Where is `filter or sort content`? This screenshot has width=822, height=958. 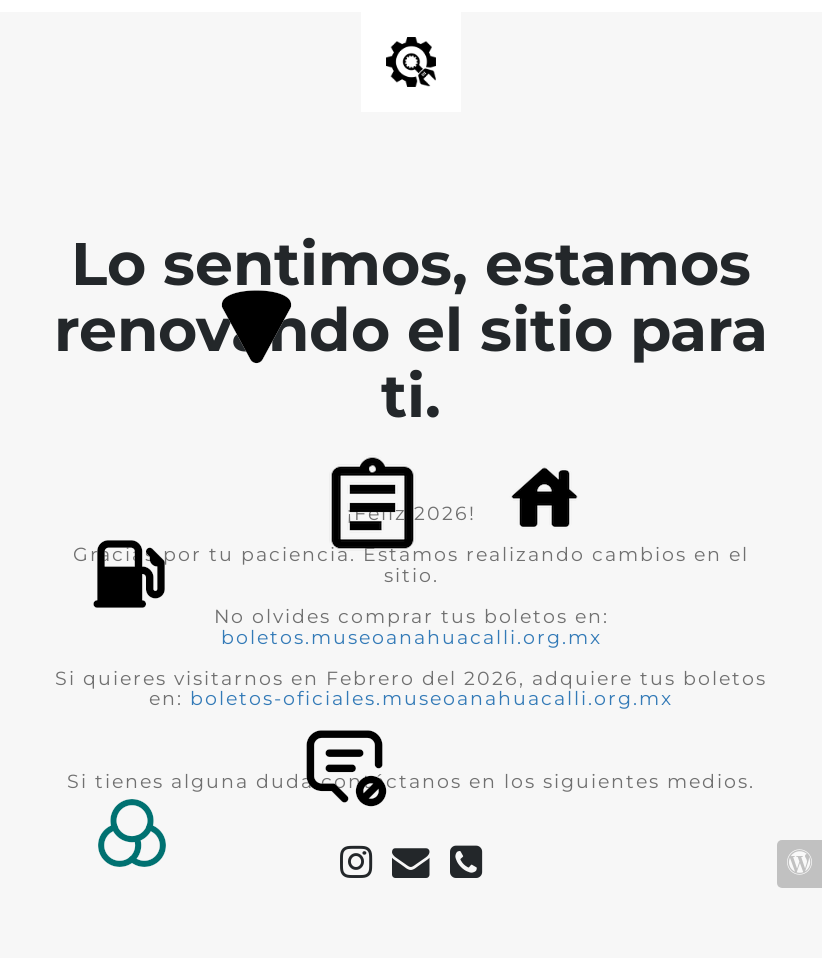 filter or sort content is located at coordinates (256, 328).